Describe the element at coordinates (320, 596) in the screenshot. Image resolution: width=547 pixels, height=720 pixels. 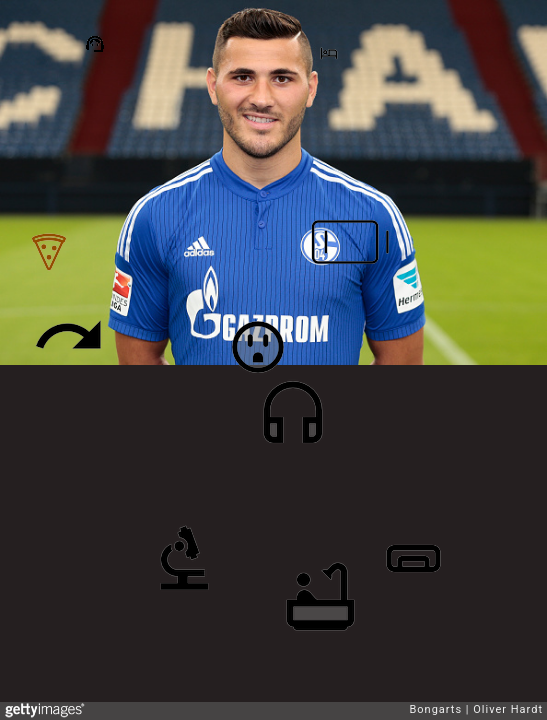
I see `indicates bathroom or bathing facilities` at that location.